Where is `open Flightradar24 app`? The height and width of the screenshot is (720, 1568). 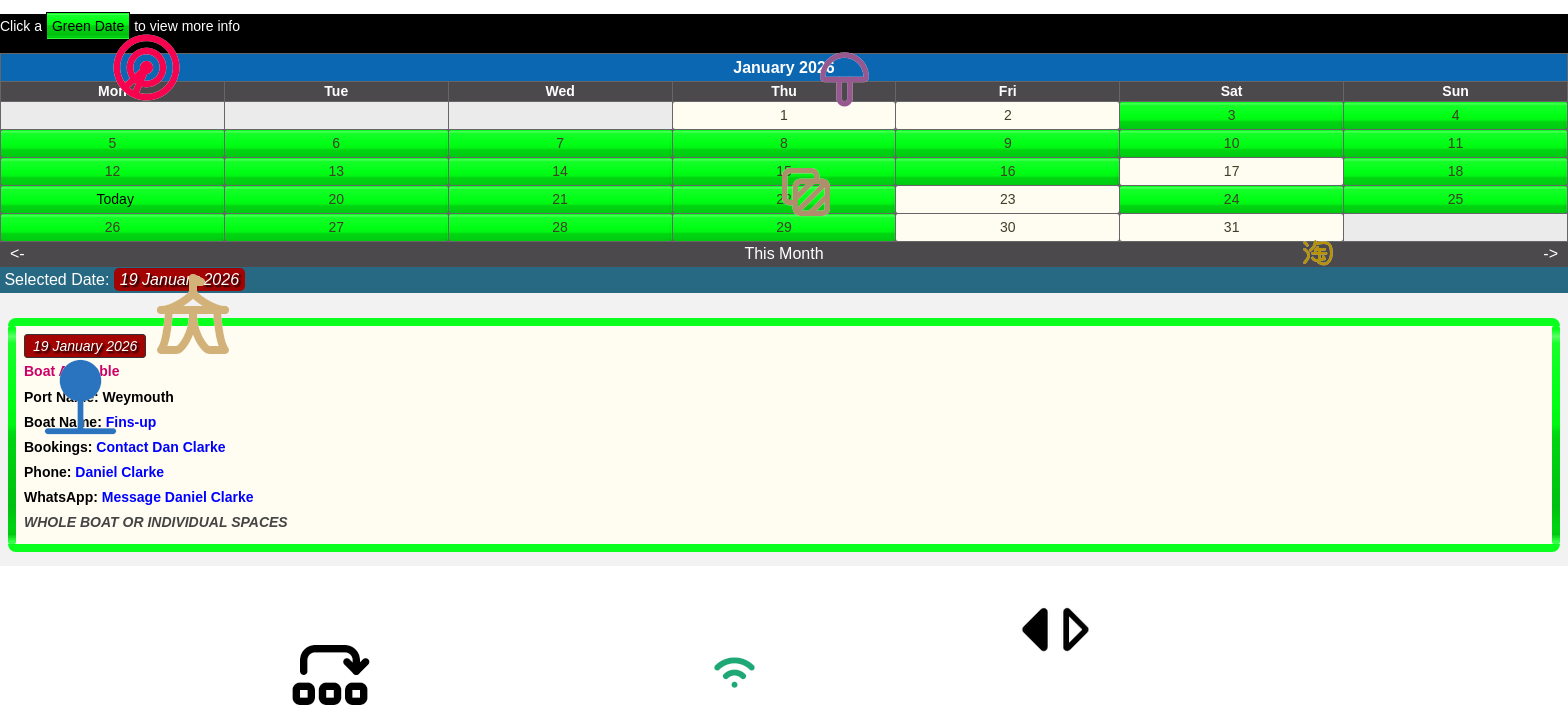
open Flightradar24 app is located at coordinates (146, 67).